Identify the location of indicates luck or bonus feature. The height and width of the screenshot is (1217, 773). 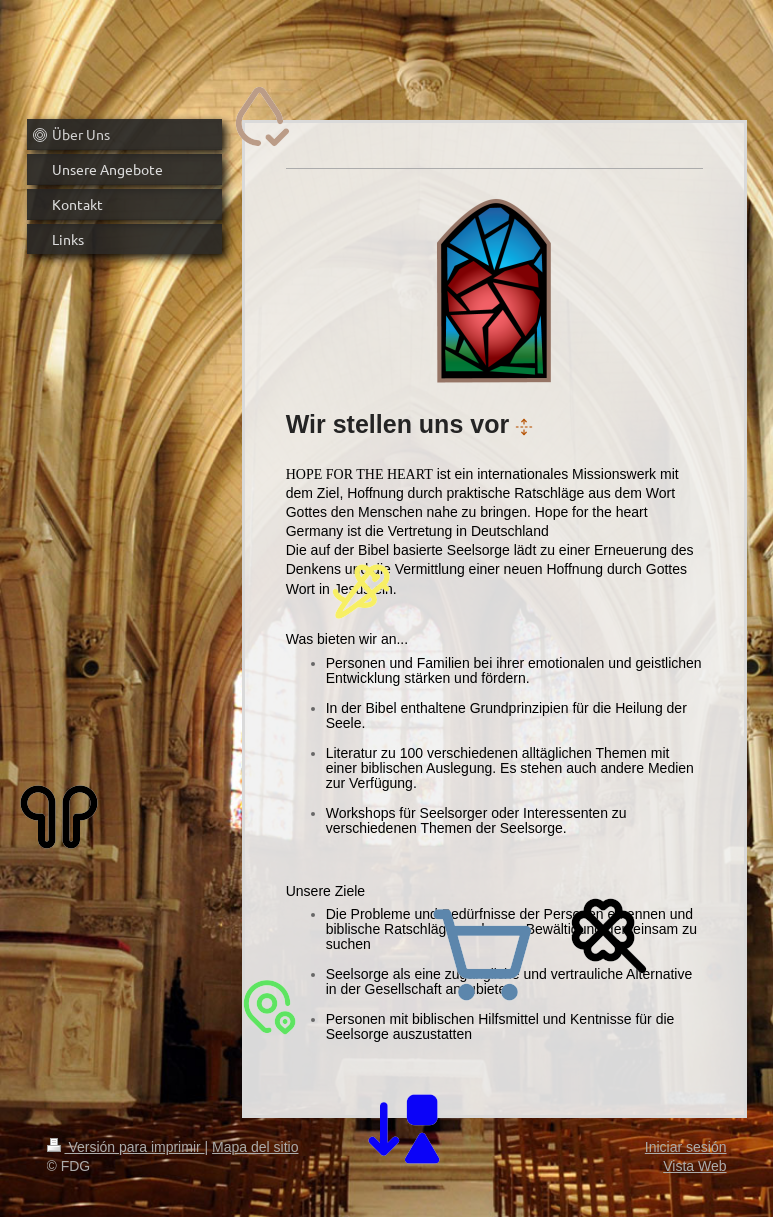
(607, 934).